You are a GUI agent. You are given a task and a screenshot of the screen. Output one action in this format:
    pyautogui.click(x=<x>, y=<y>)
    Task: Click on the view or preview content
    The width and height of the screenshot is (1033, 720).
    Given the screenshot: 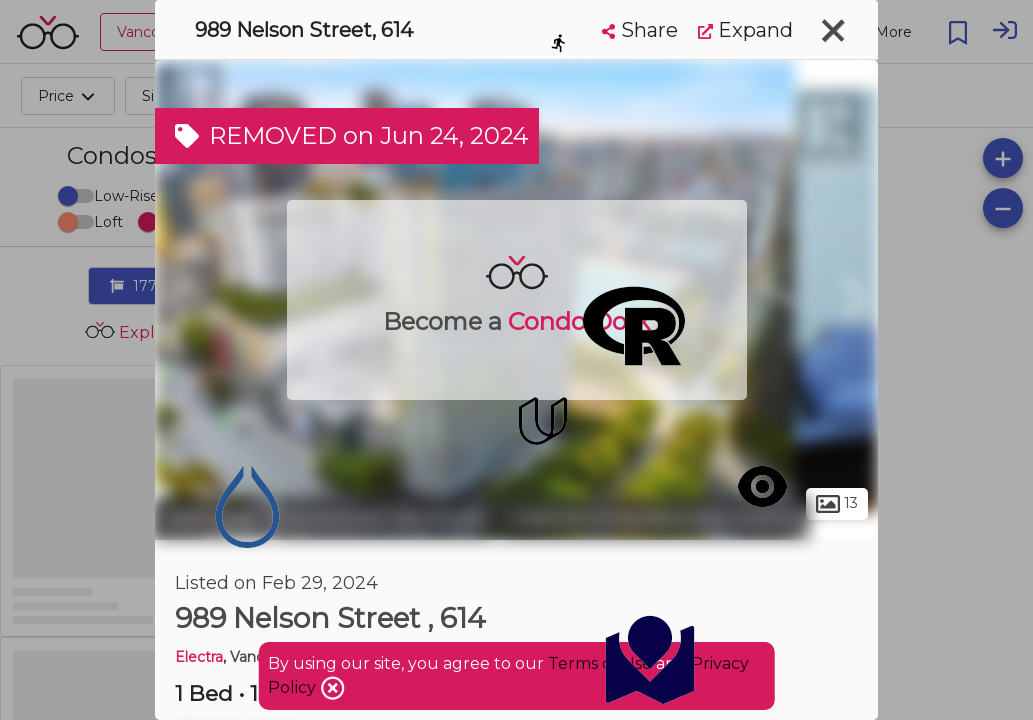 What is the action you would take?
    pyautogui.click(x=762, y=486)
    